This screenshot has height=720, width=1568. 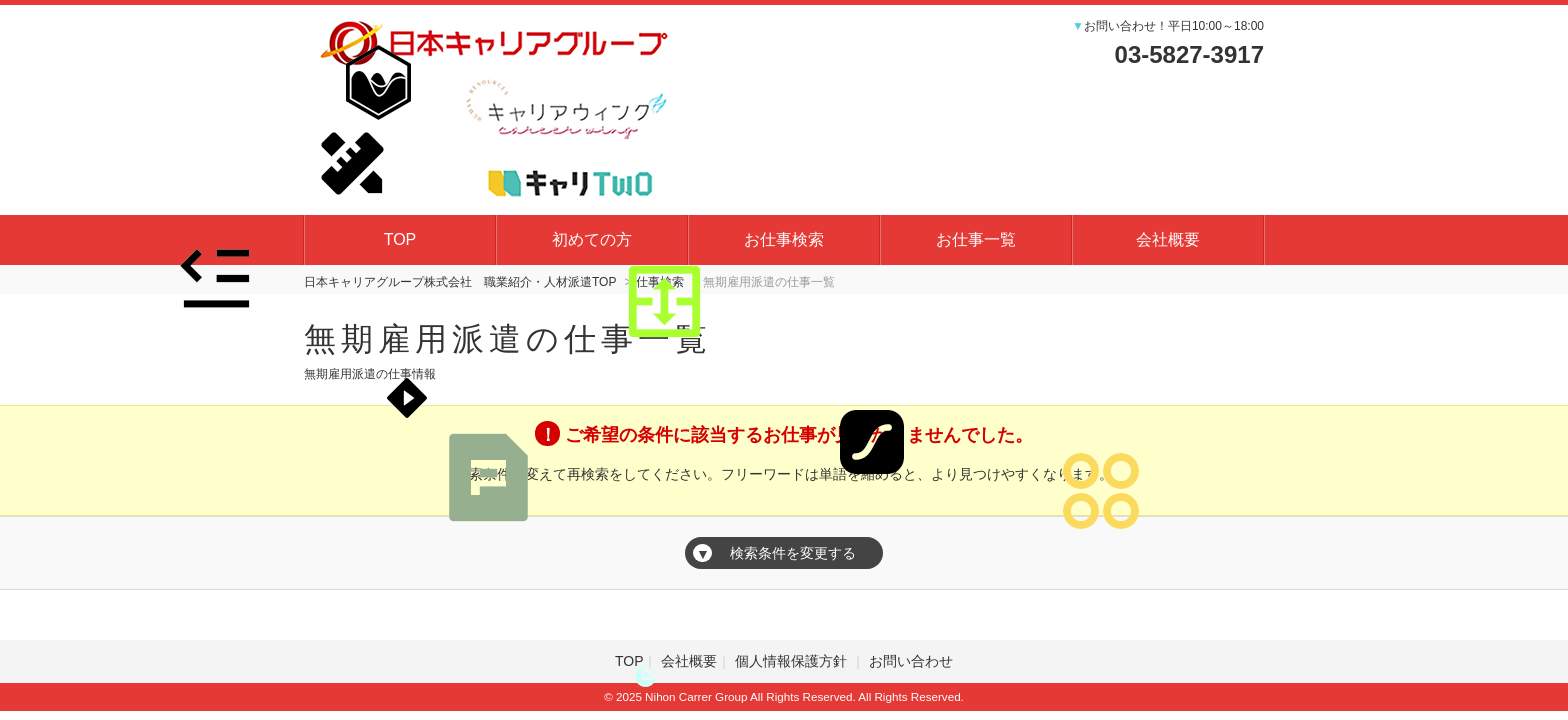 What do you see at coordinates (872, 442) in the screenshot?
I see `open lottiefiles app` at bounding box center [872, 442].